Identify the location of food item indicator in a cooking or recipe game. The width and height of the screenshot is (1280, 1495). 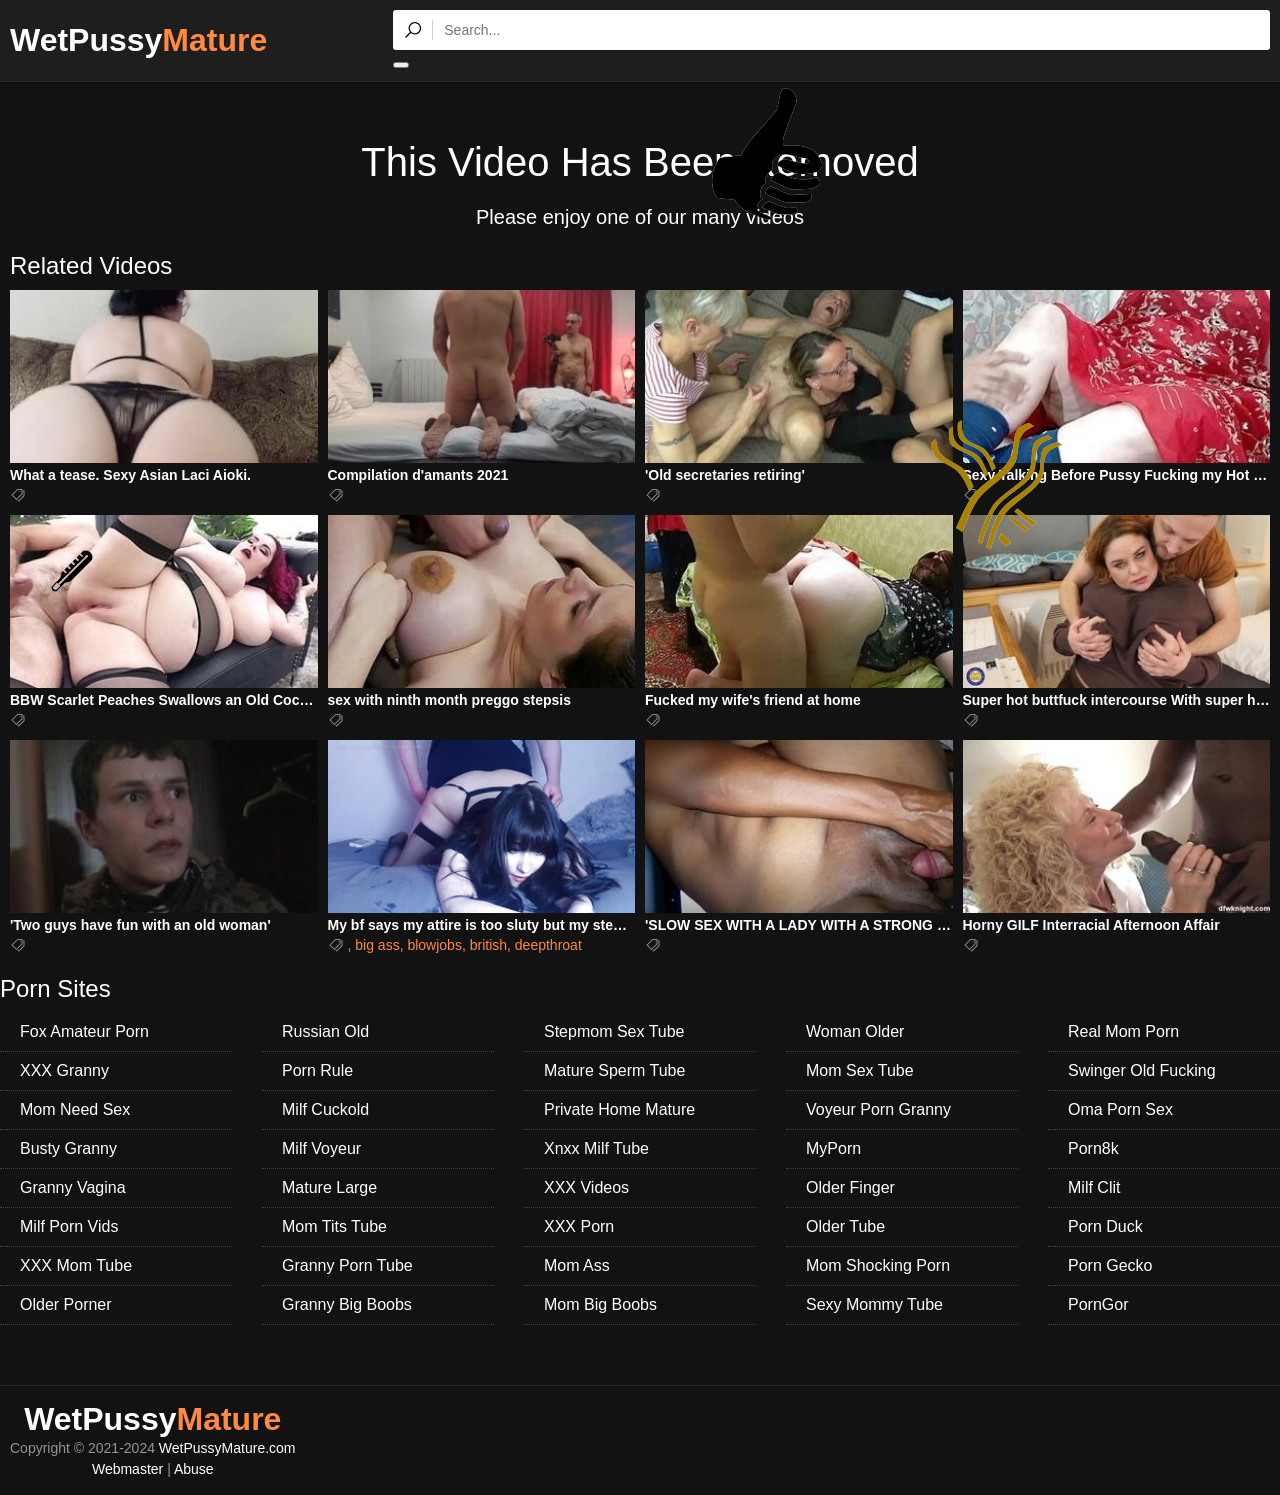
(997, 485).